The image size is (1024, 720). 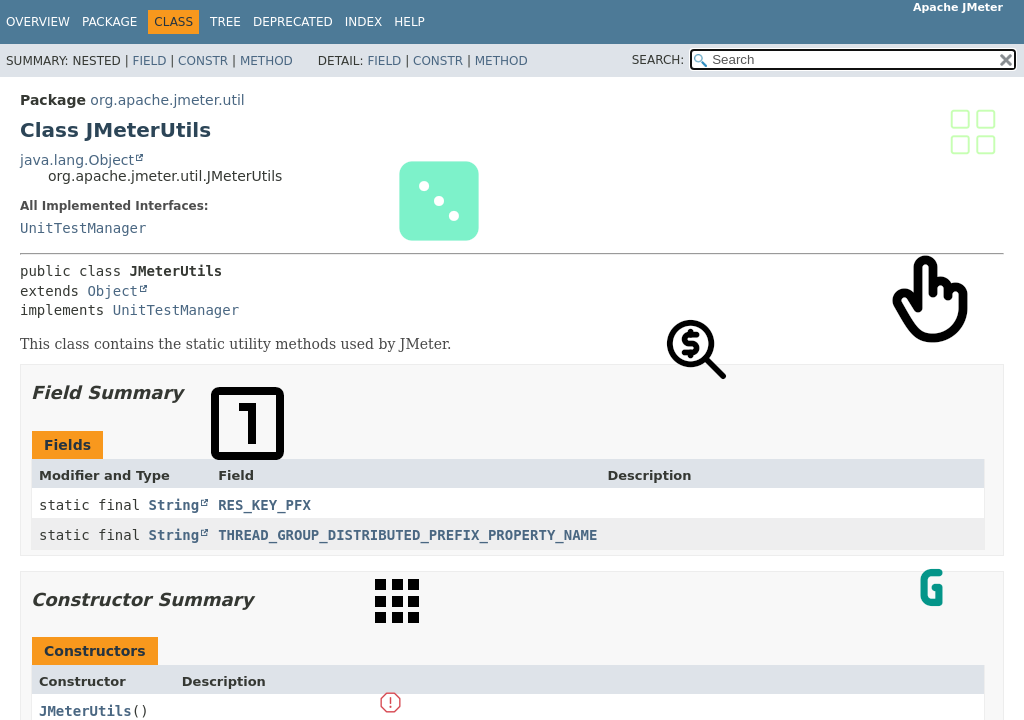 I want to click on search for pricing or cost information, so click(x=696, y=349).